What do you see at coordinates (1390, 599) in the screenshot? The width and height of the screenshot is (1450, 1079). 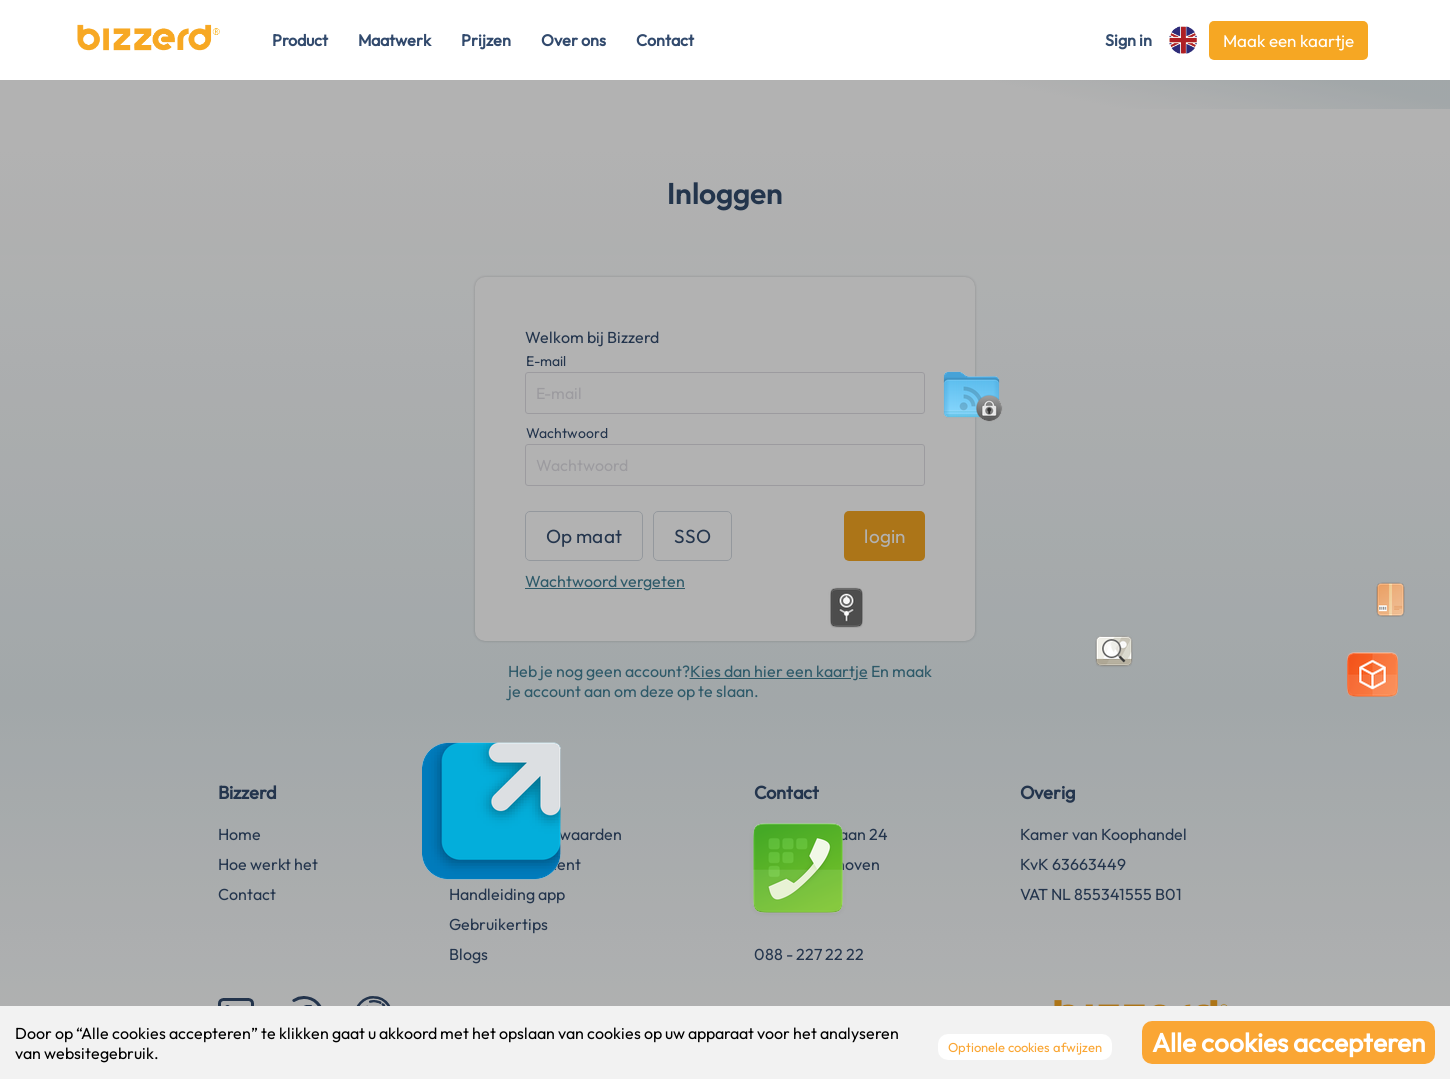 I see `open or install a debian package file` at bounding box center [1390, 599].